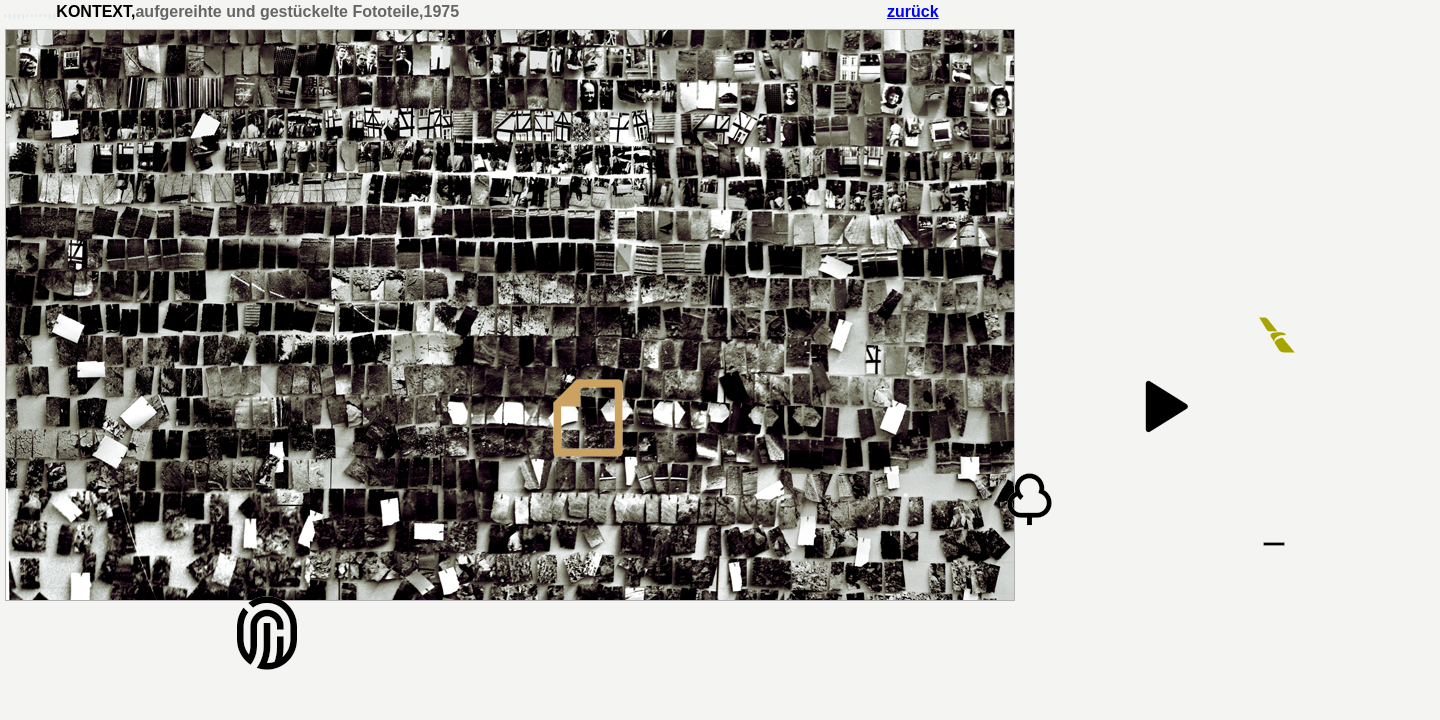 The height and width of the screenshot is (720, 1440). What do you see at coordinates (588, 418) in the screenshot?
I see `view or open a document` at bounding box center [588, 418].